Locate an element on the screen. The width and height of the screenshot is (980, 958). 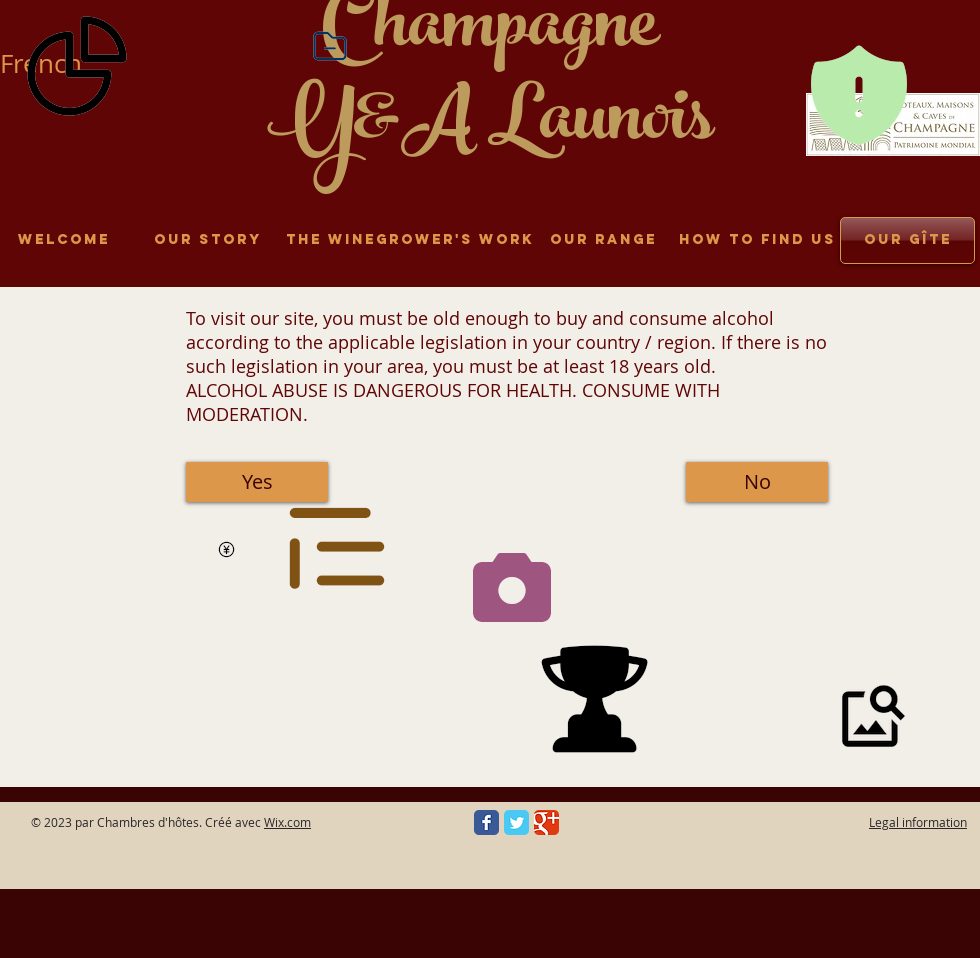
take a photo is located at coordinates (512, 589).